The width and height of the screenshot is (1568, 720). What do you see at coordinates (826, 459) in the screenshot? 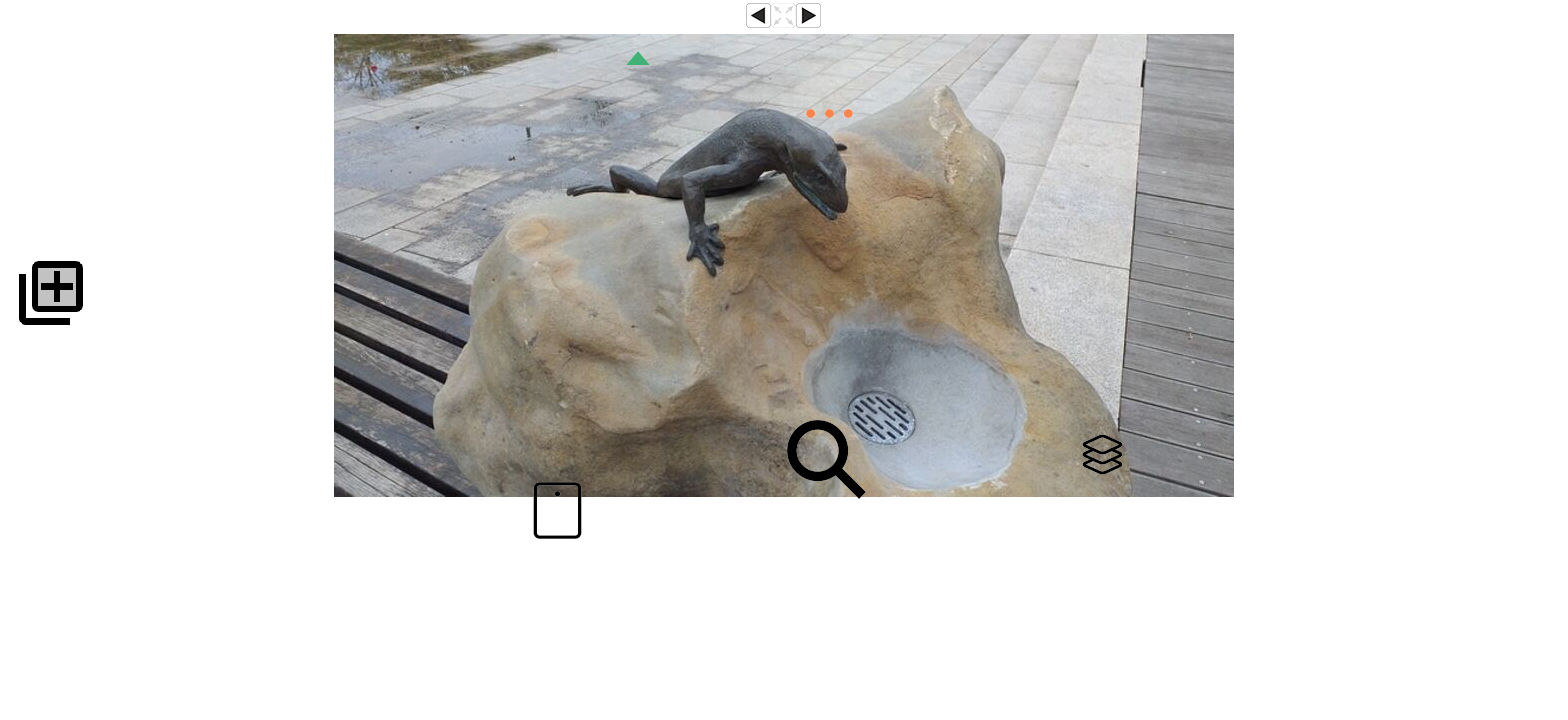
I see `search for content` at bounding box center [826, 459].